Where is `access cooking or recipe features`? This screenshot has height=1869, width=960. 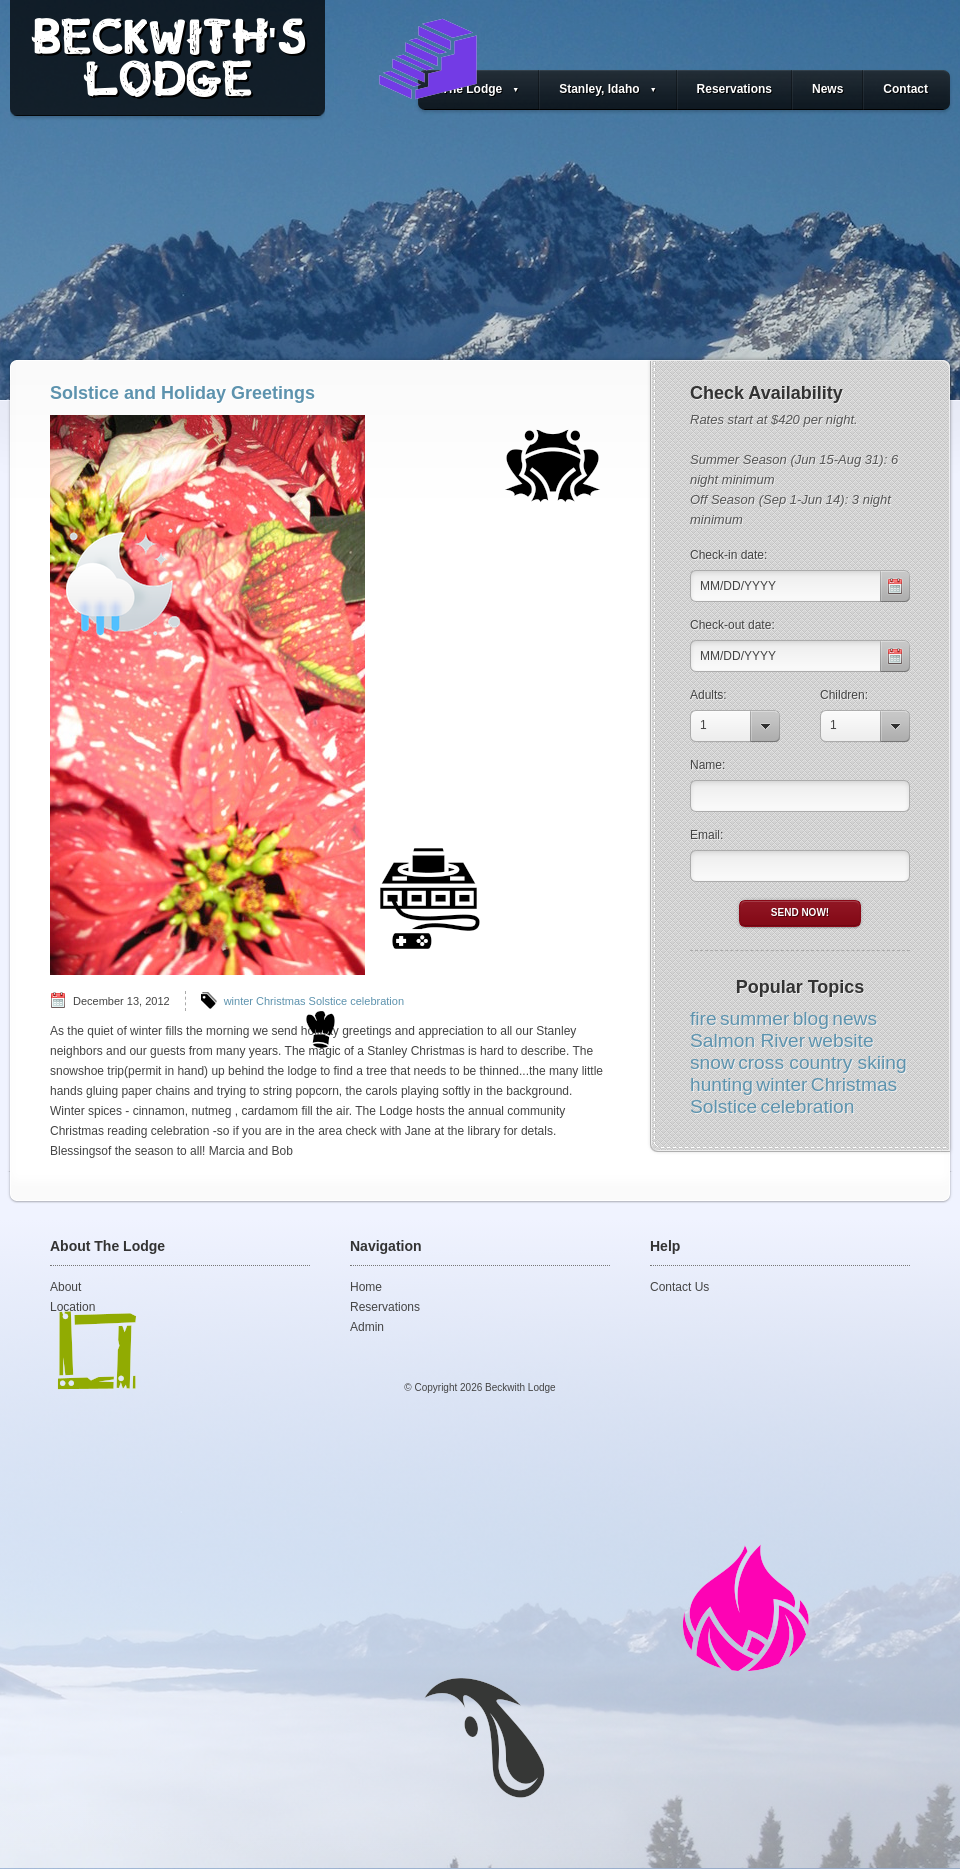
access cooking or recipe features is located at coordinates (320, 1029).